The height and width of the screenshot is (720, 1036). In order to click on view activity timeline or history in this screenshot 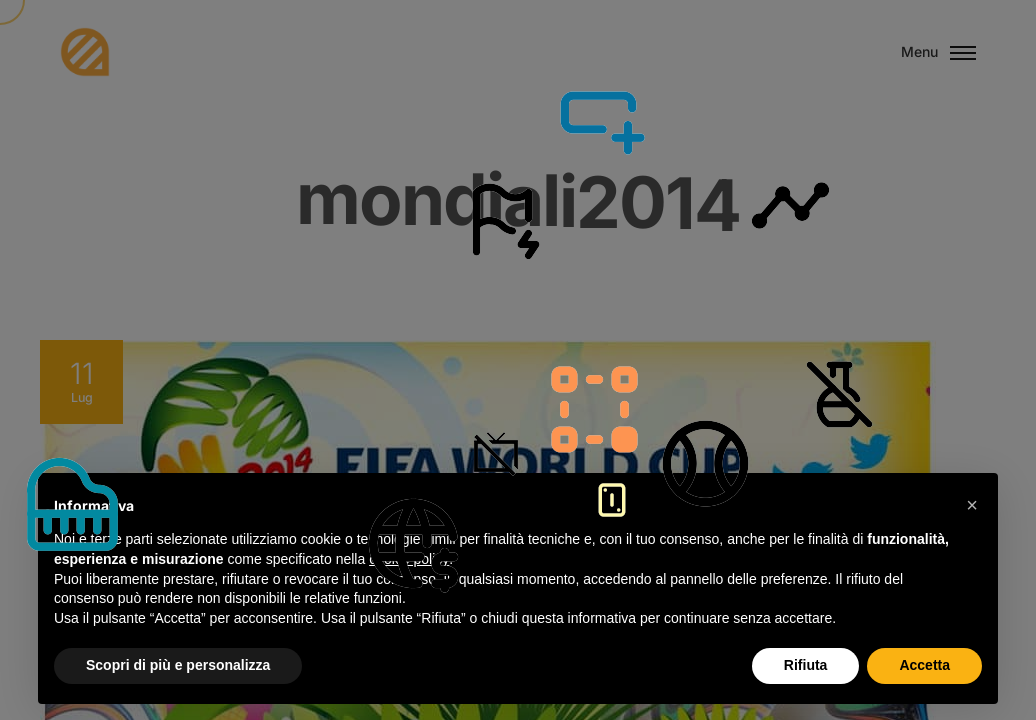, I will do `click(790, 205)`.